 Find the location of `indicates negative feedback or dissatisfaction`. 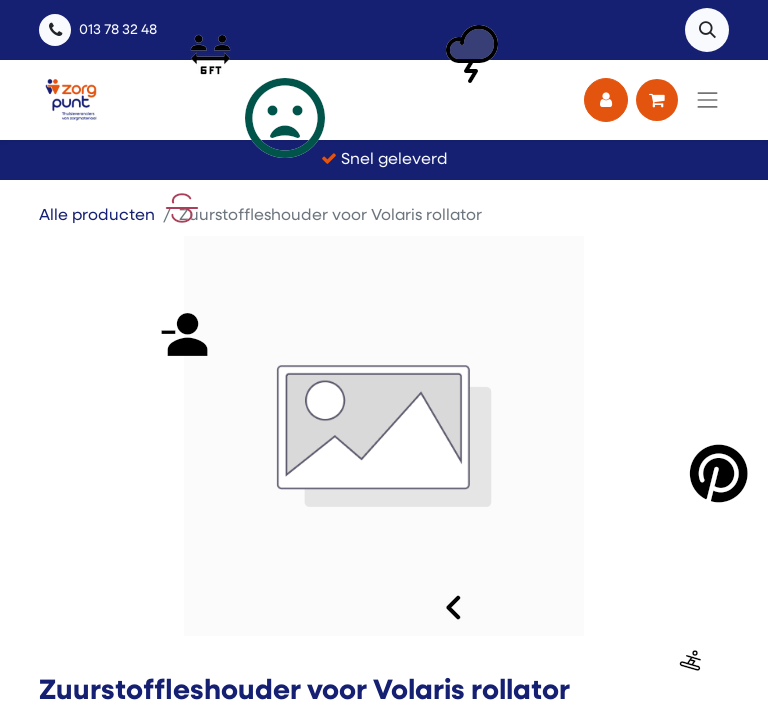

indicates negative feedback or dissatisfaction is located at coordinates (285, 118).